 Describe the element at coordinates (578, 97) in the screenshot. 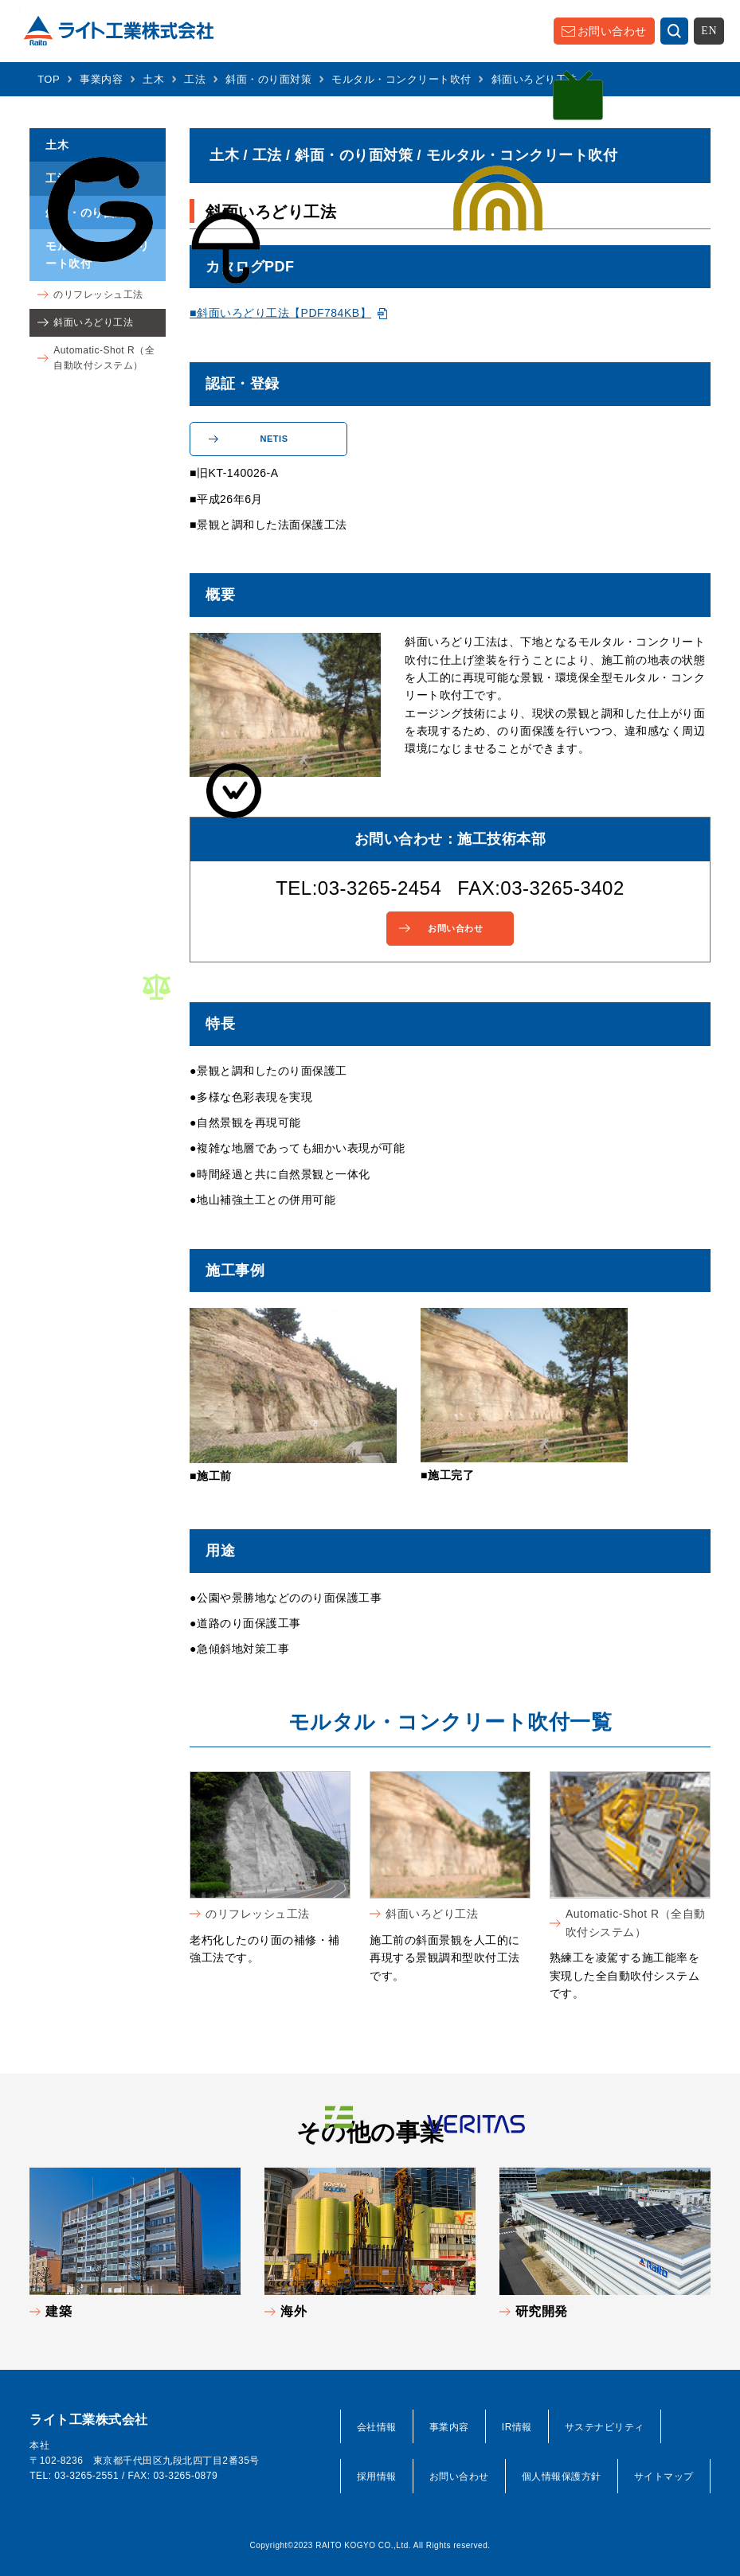

I see `open tv or video streaming app` at that location.